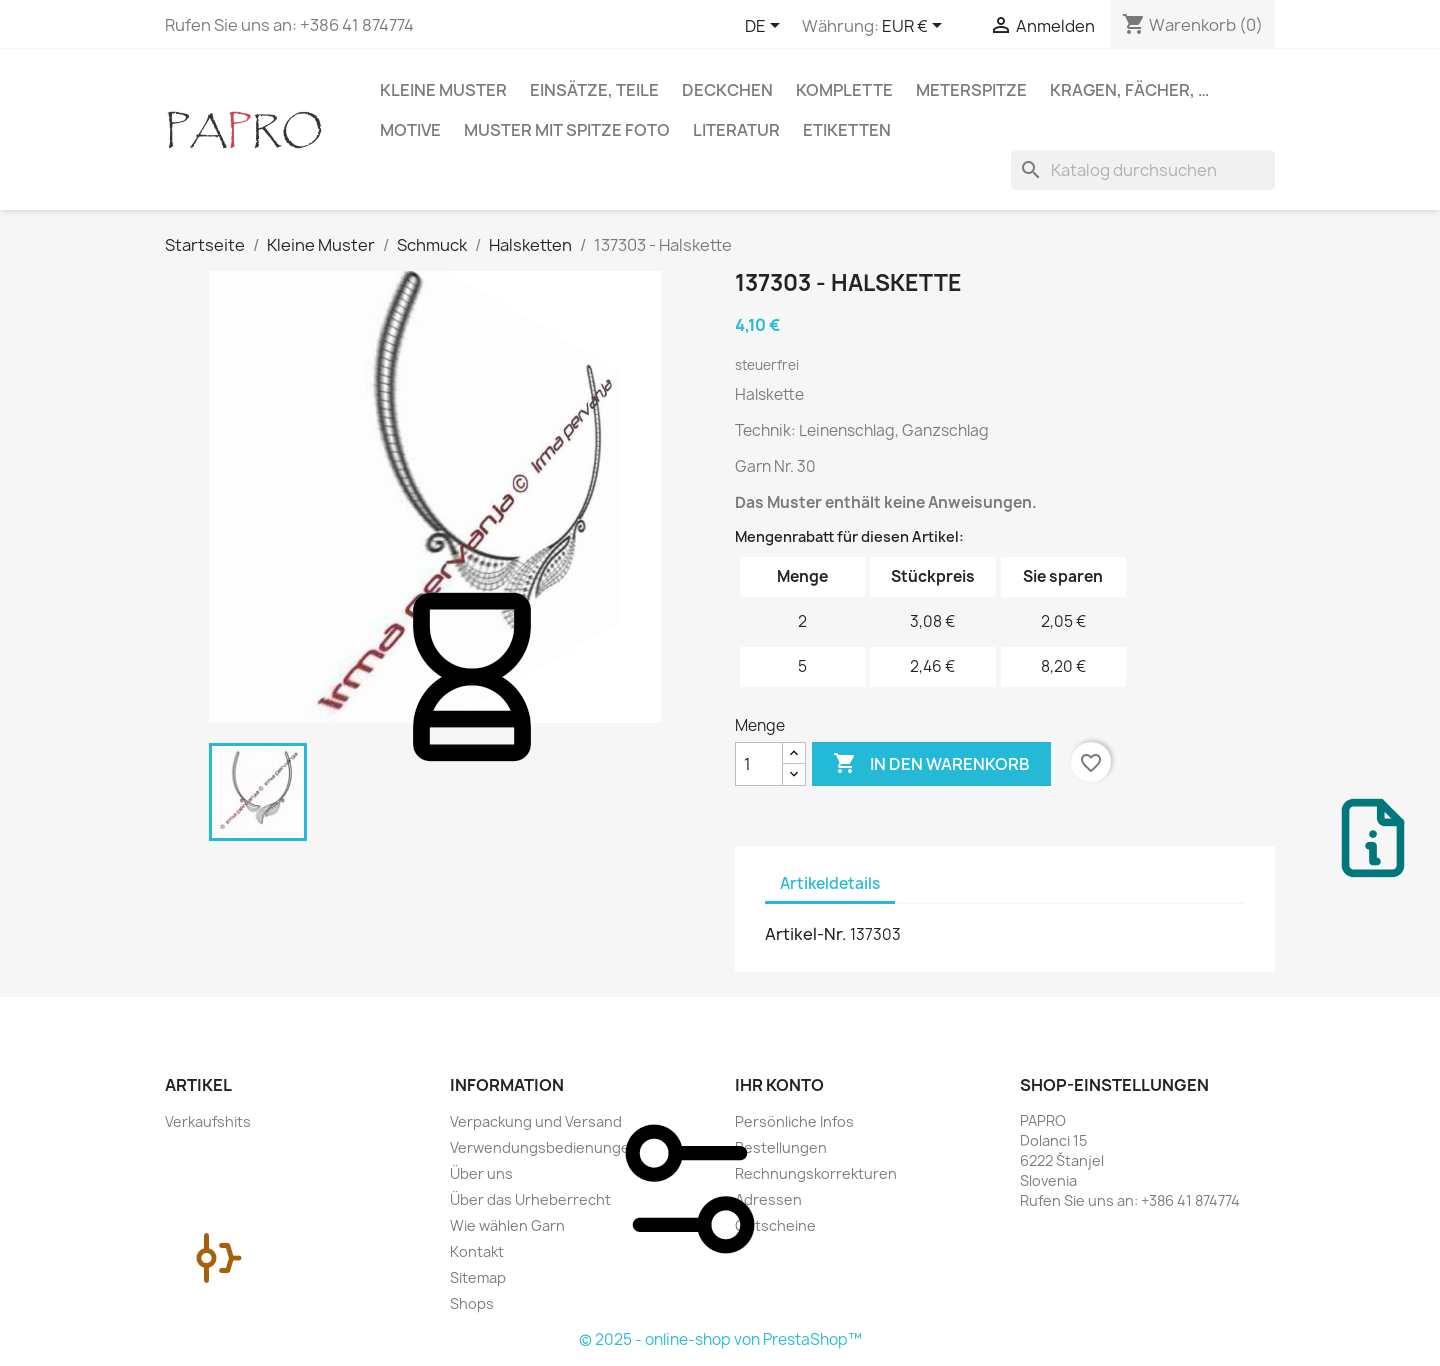  What do you see at coordinates (1373, 838) in the screenshot?
I see `view file details or properties` at bounding box center [1373, 838].